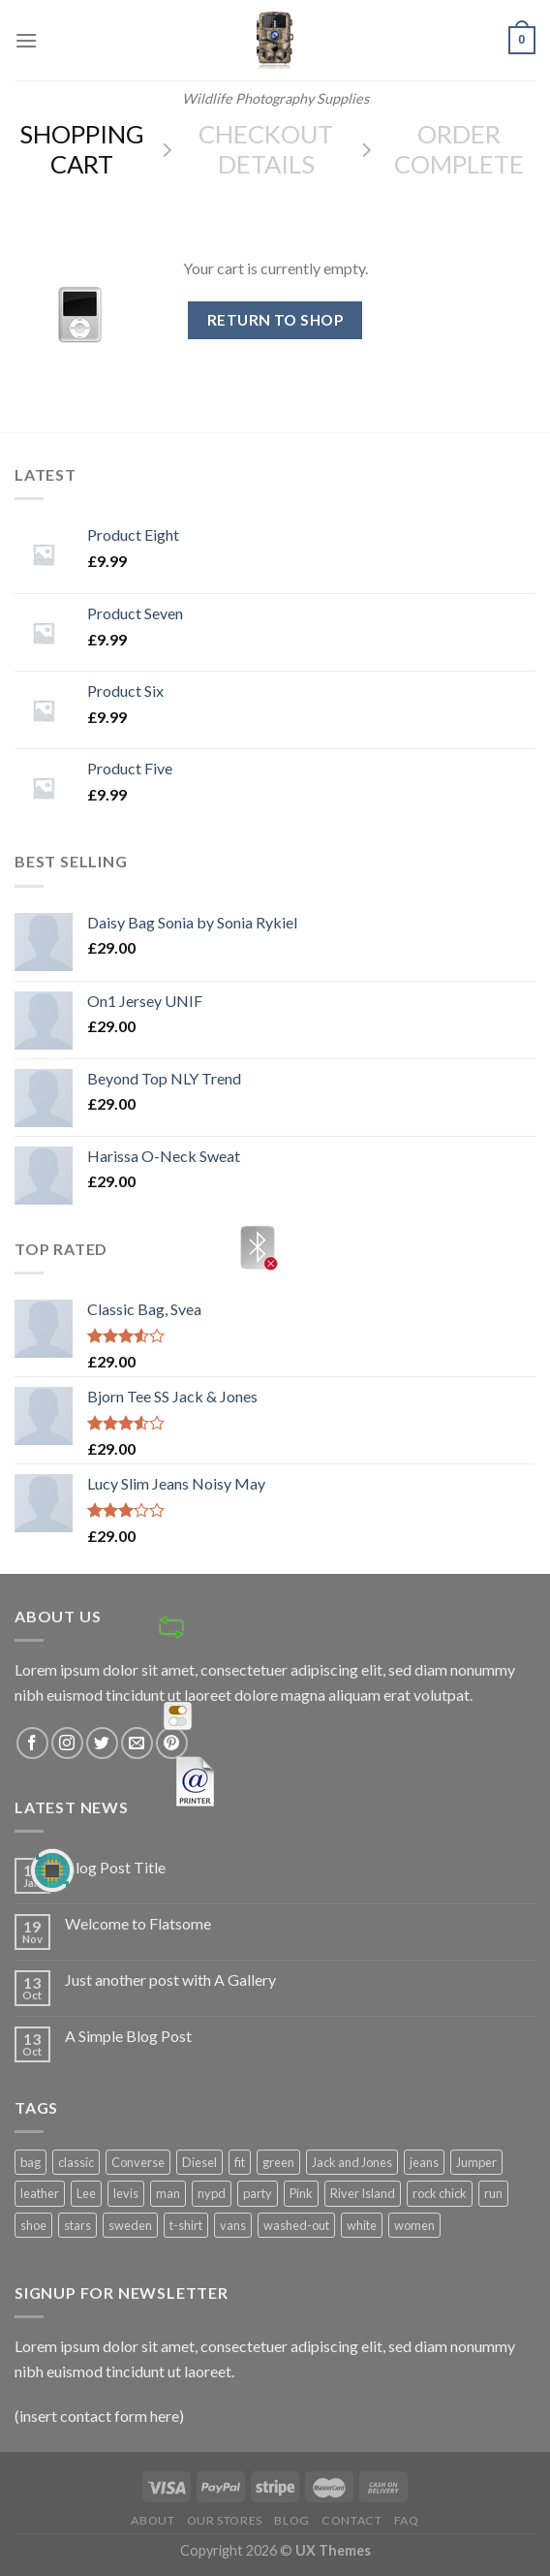 Image resolution: width=550 pixels, height=2576 pixels. Describe the element at coordinates (195, 1782) in the screenshot. I see `add a network printer using a URL or IP address` at that location.